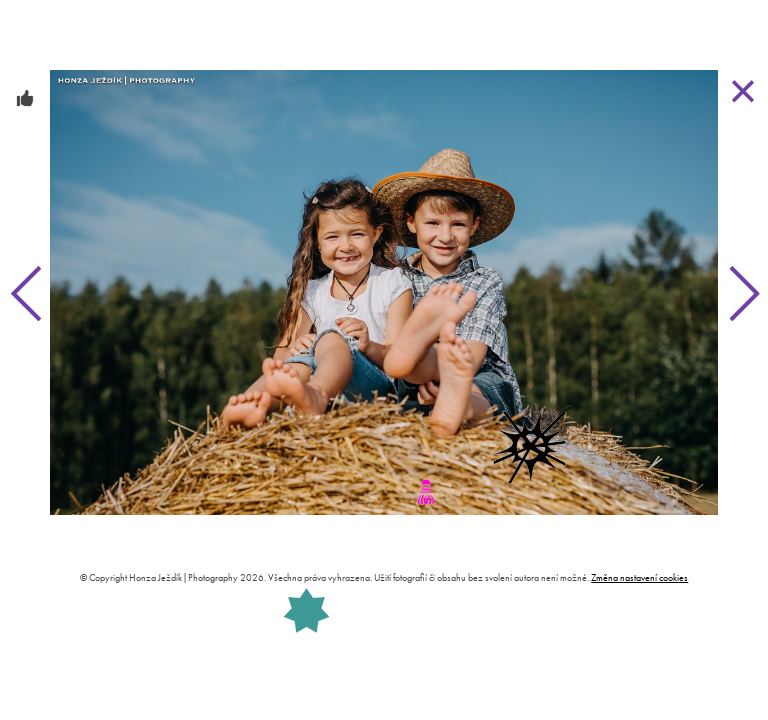 This screenshot has height=720, width=768. What do you see at coordinates (306, 610) in the screenshot?
I see `indicates a special or featured item` at bounding box center [306, 610].